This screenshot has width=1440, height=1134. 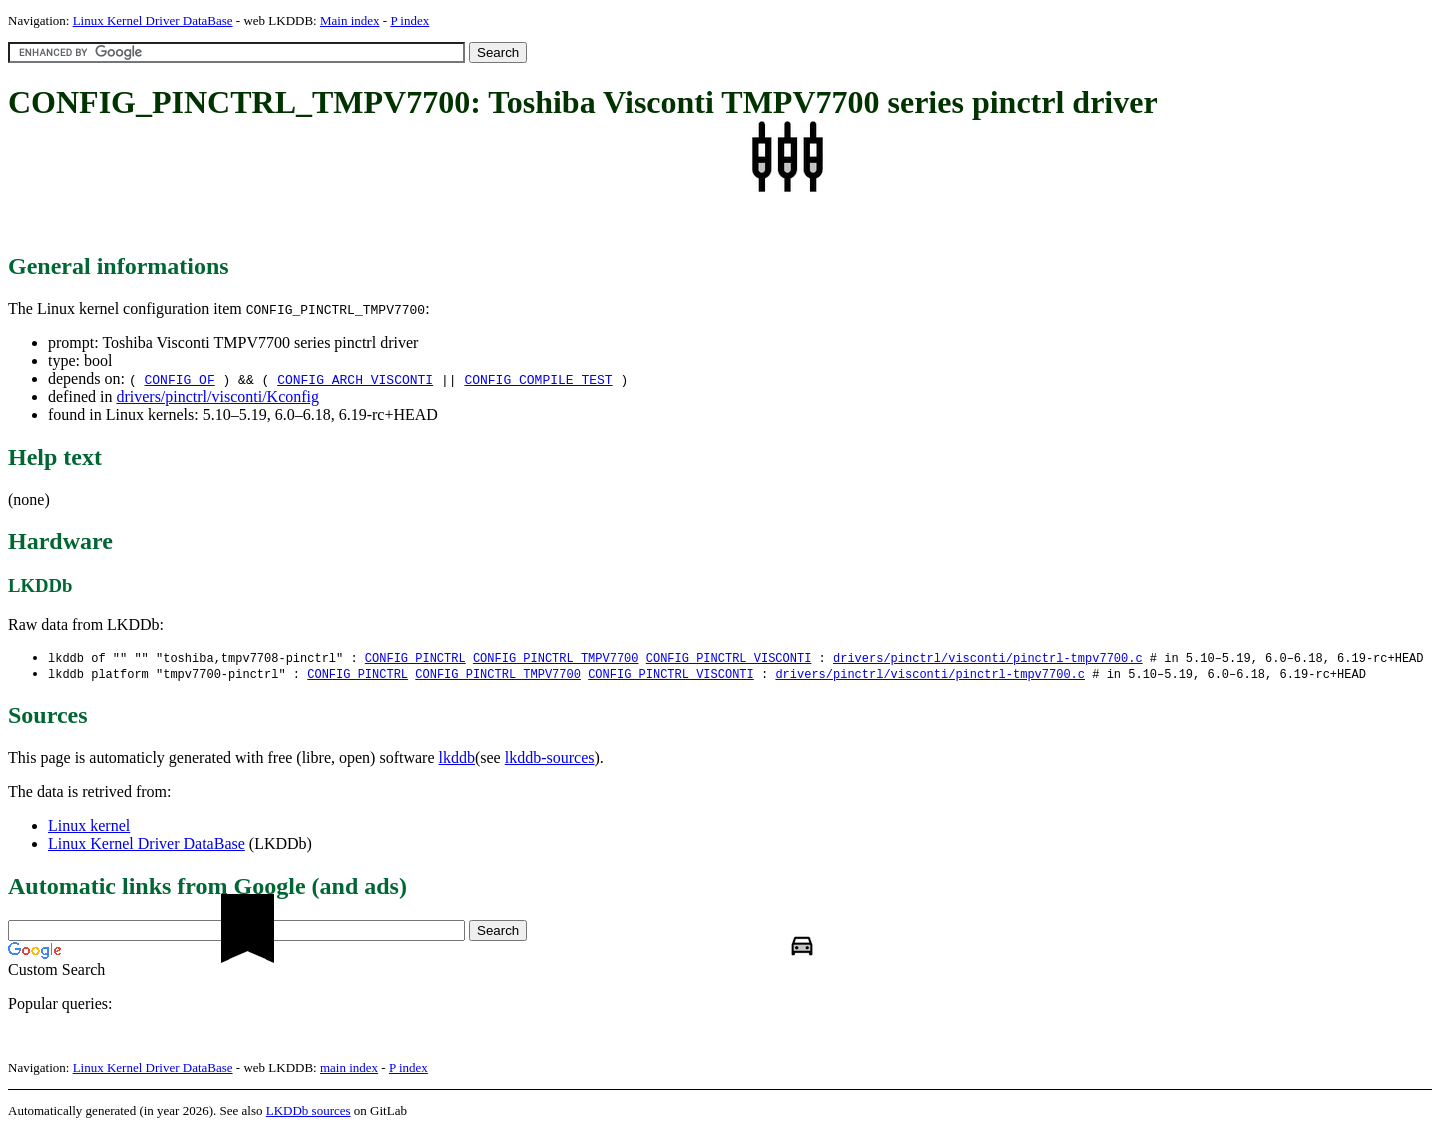 What do you see at coordinates (247, 928) in the screenshot?
I see `save this item to your bookmarks` at bounding box center [247, 928].